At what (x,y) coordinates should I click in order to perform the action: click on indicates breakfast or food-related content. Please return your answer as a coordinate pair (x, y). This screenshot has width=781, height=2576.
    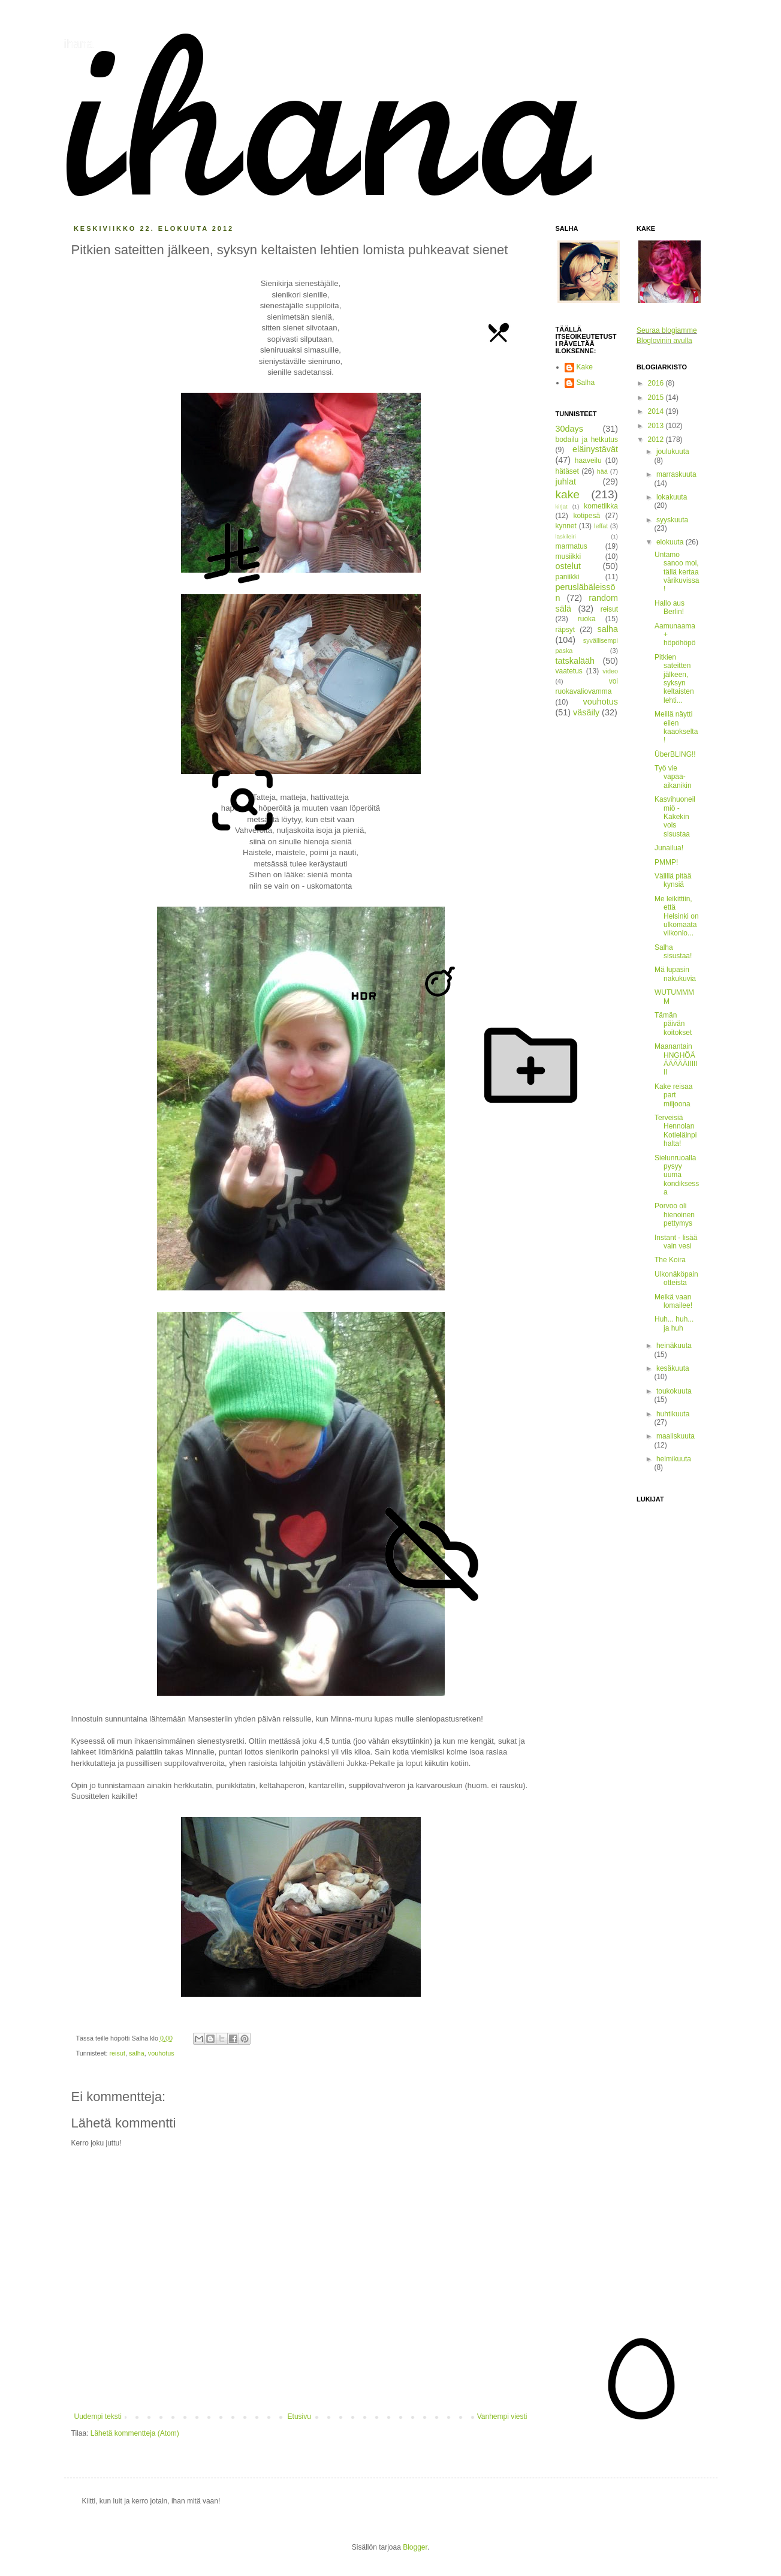
    Looking at the image, I should click on (641, 2379).